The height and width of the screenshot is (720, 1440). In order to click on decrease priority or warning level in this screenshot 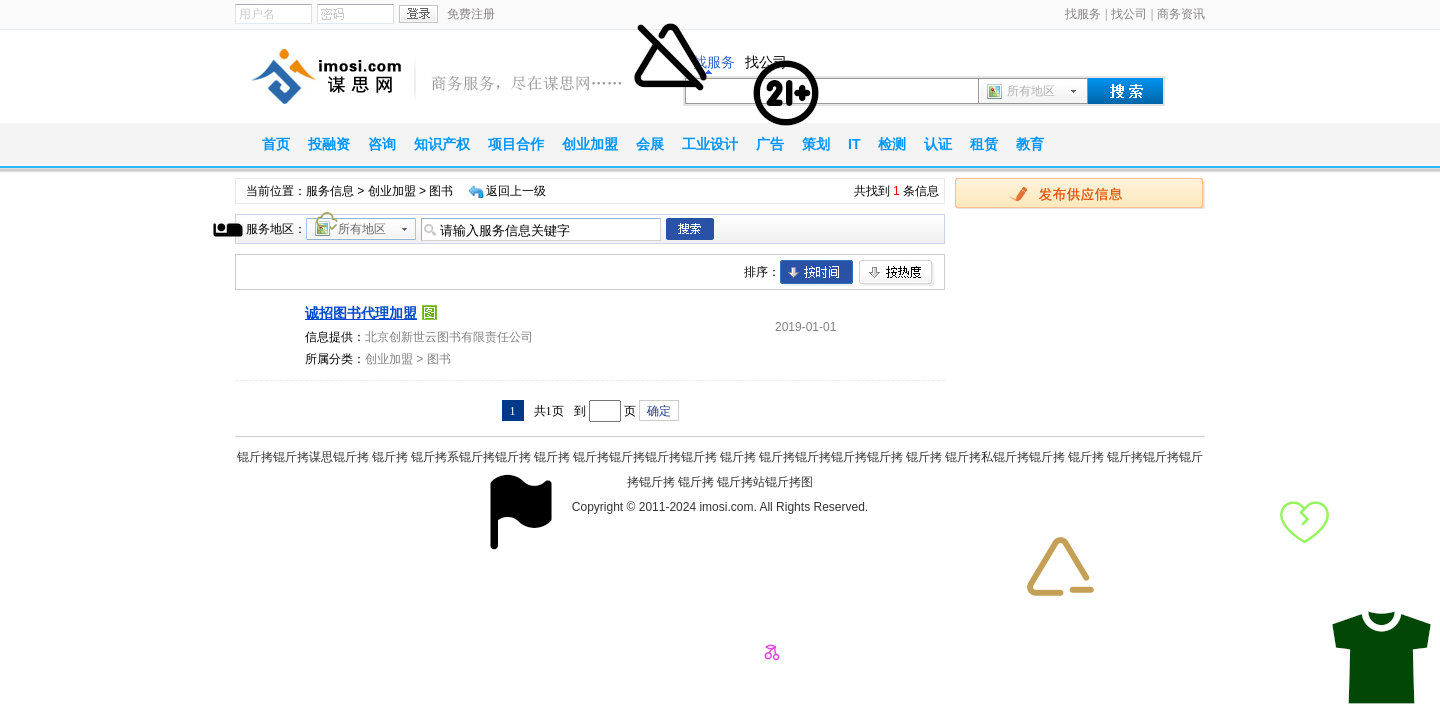, I will do `click(1060, 568)`.